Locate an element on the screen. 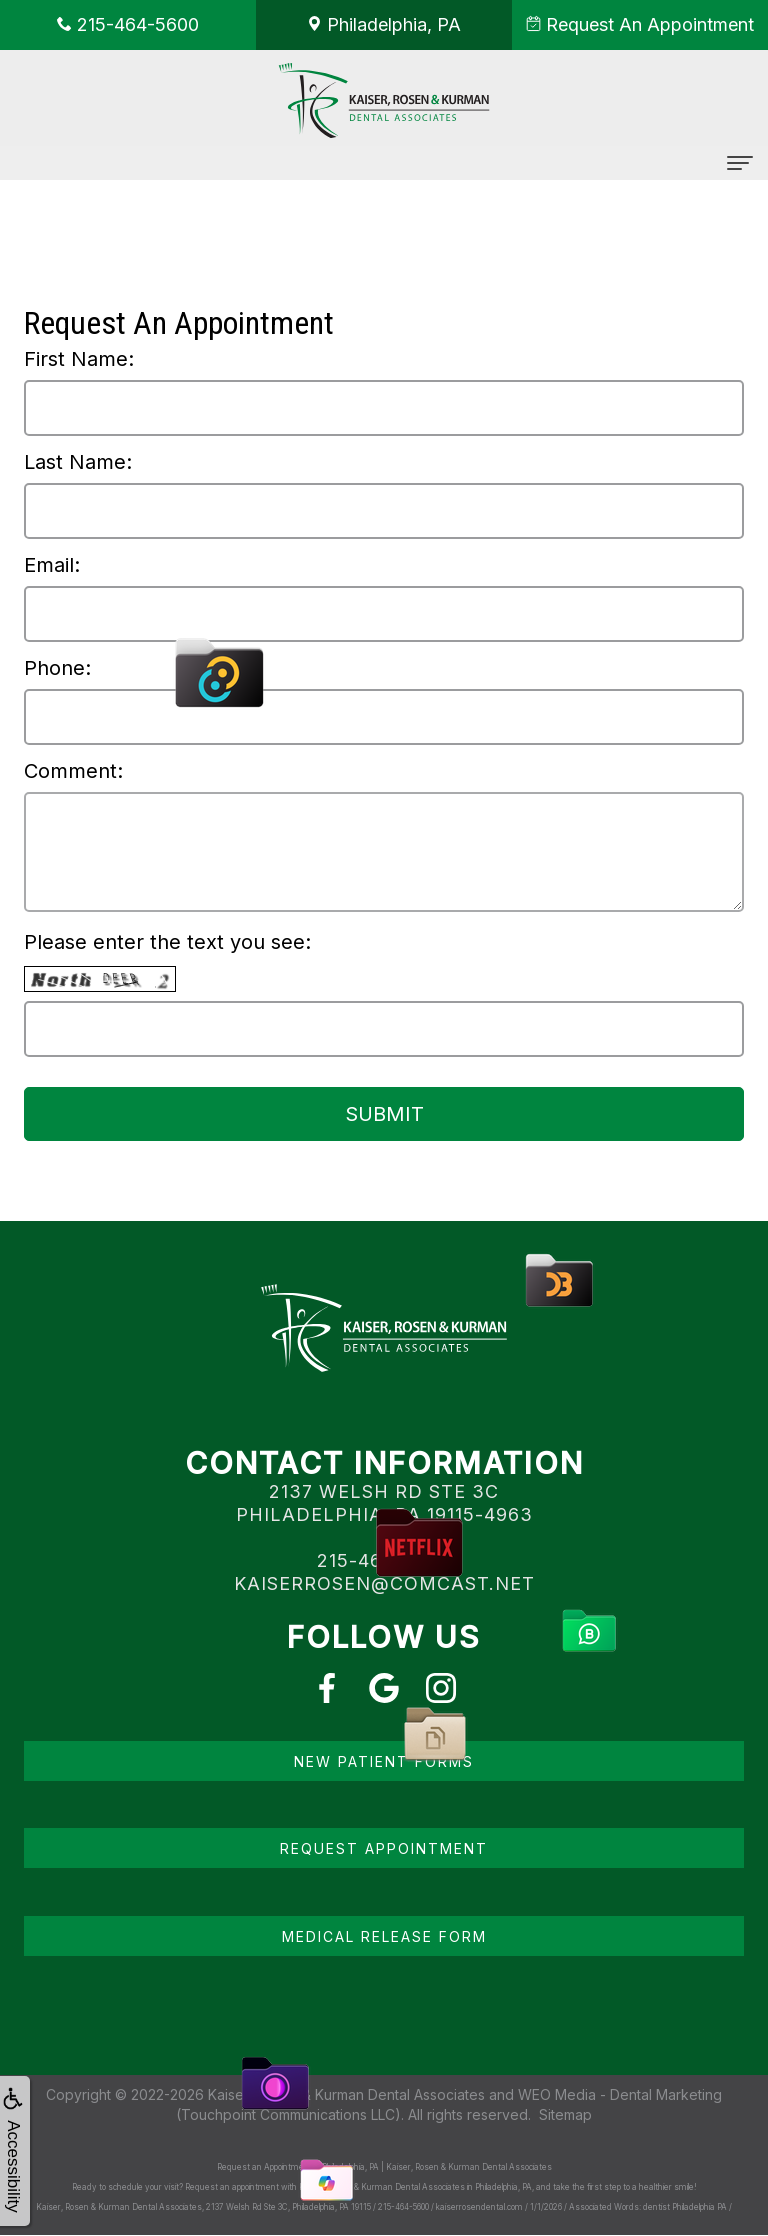  open wondershare demoair folder is located at coordinates (275, 2085).